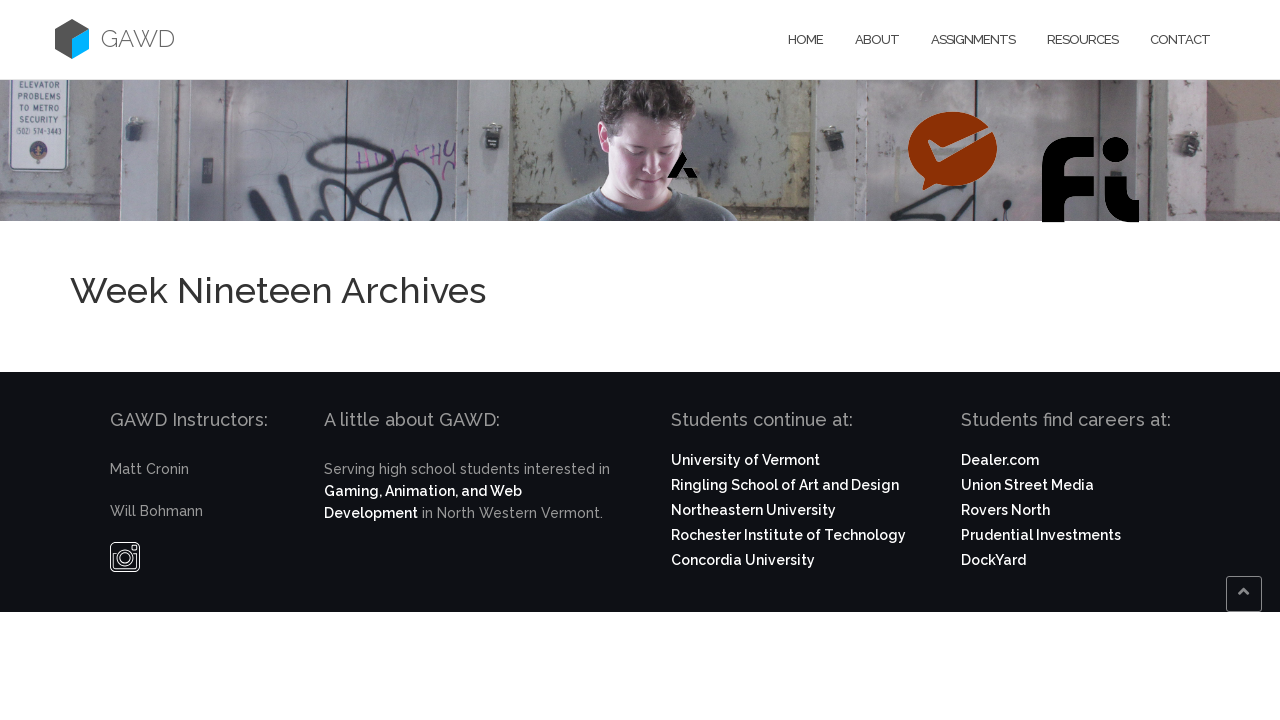 The height and width of the screenshot is (720, 1280). I want to click on pay with wechat pay, so click(952, 149).